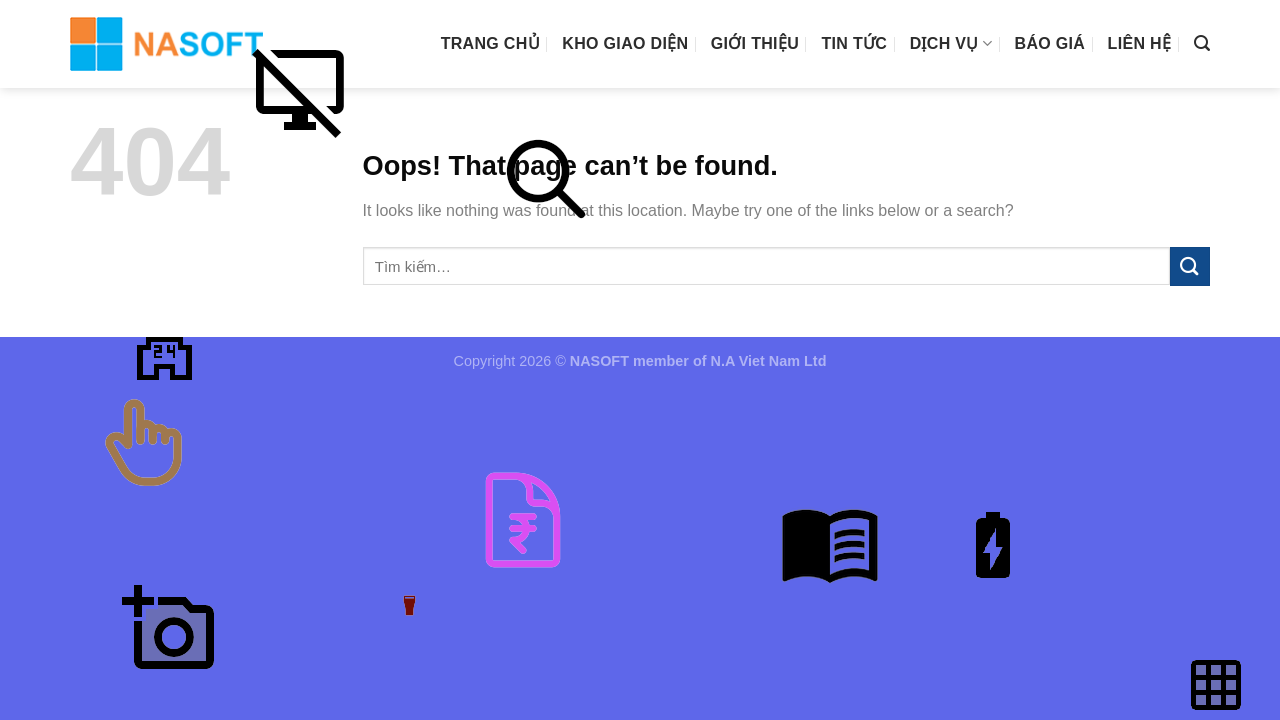  I want to click on find nearby convenience stores, so click(164, 358).